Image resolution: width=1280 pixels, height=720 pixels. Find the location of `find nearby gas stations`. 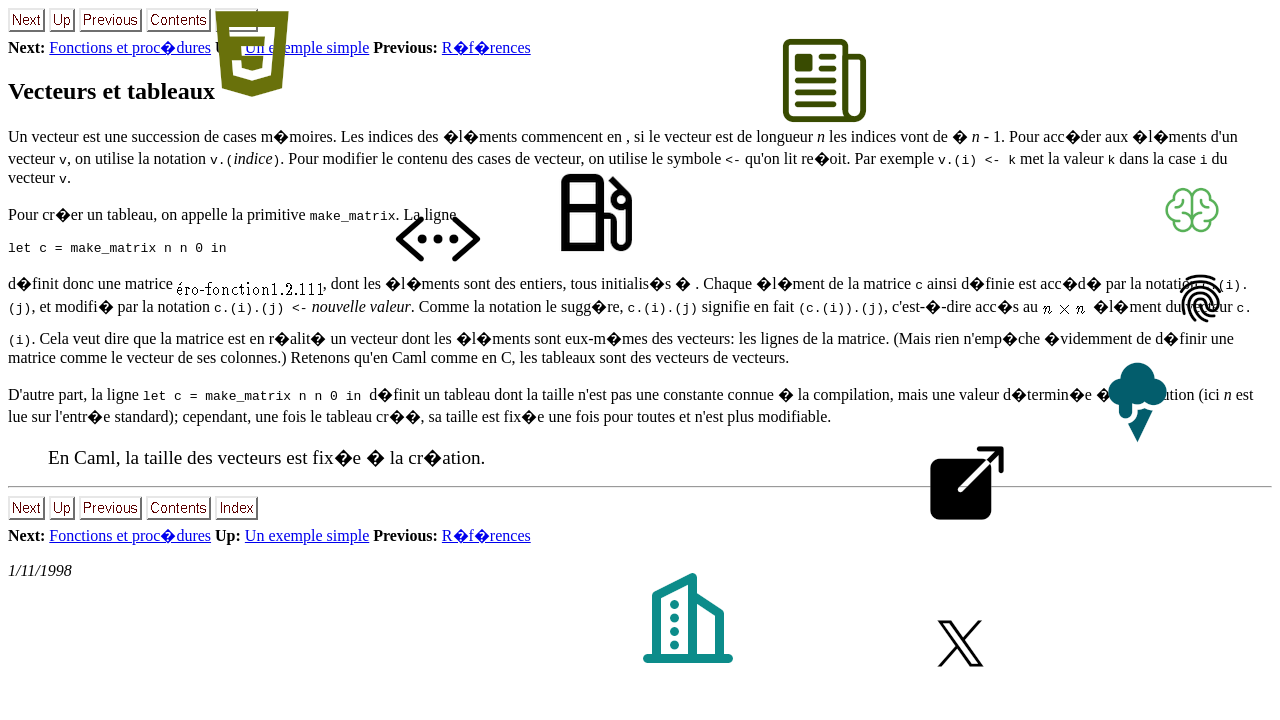

find nearby gas stations is located at coordinates (595, 212).